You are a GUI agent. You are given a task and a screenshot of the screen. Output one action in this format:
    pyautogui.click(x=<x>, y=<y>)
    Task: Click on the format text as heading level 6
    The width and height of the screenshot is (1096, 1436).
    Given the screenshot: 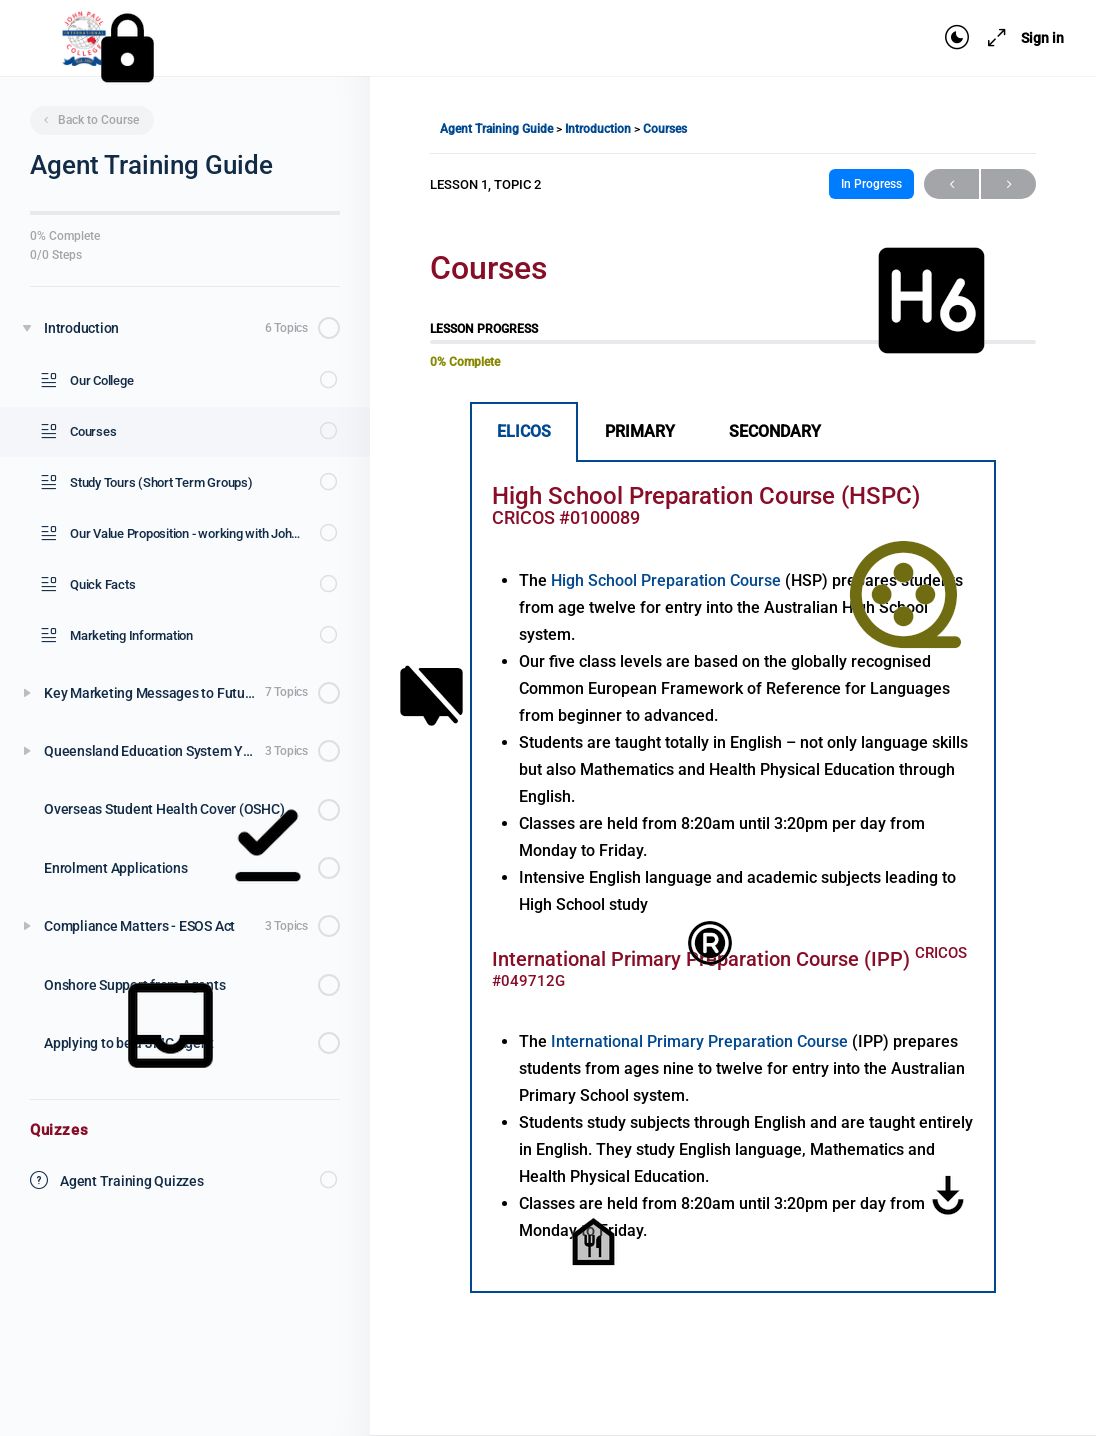 What is the action you would take?
    pyautogui.click(x=931, y=300)
    